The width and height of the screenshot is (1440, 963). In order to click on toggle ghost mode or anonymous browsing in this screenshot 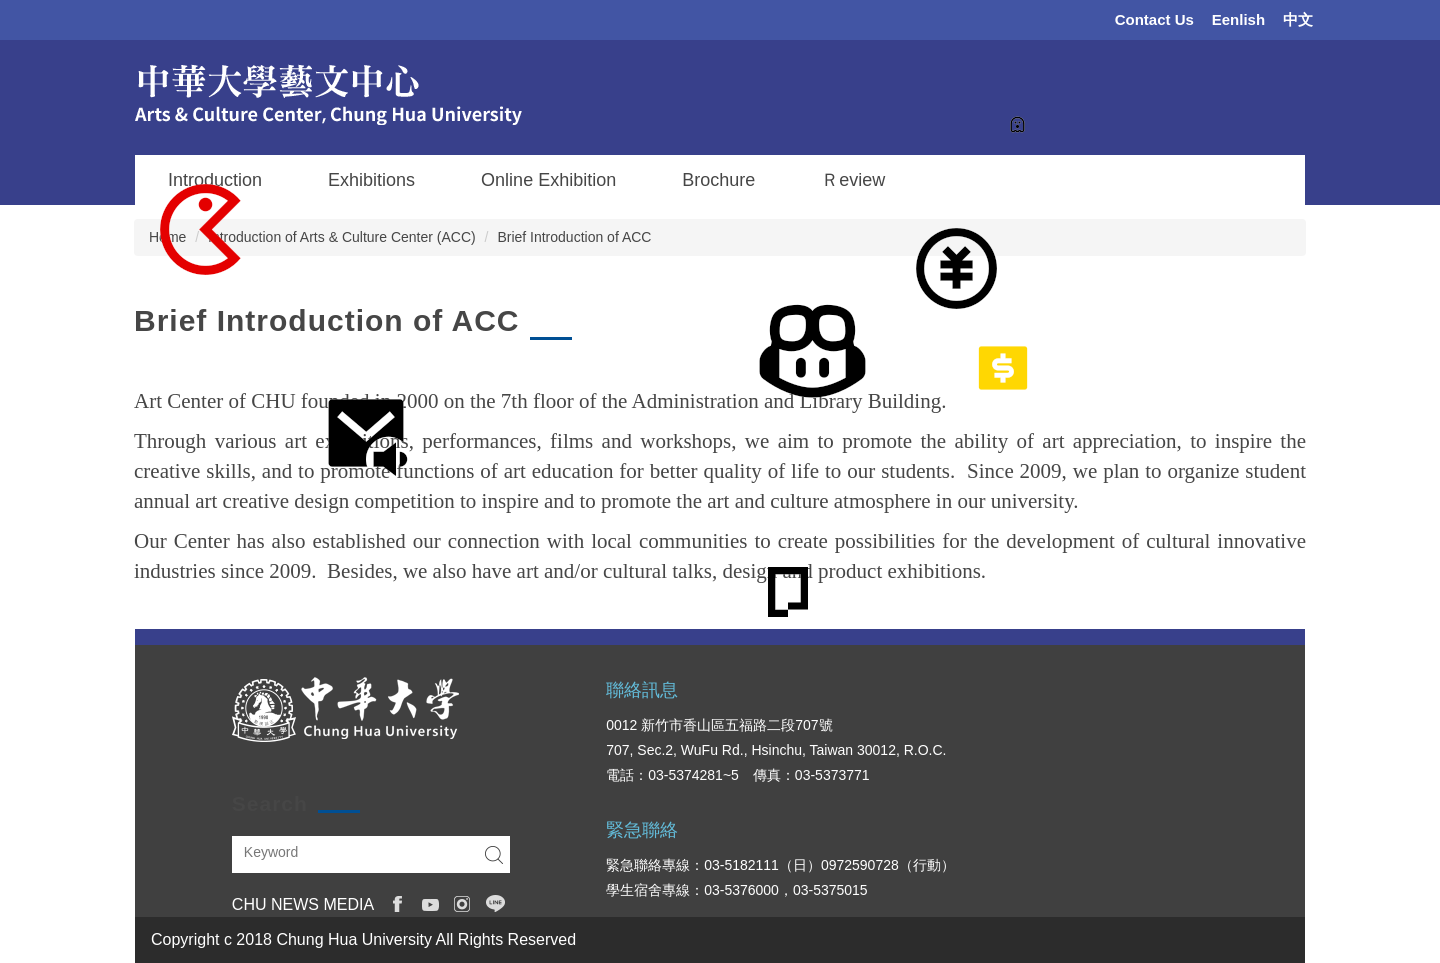, I will do `click(1017, 124)`.